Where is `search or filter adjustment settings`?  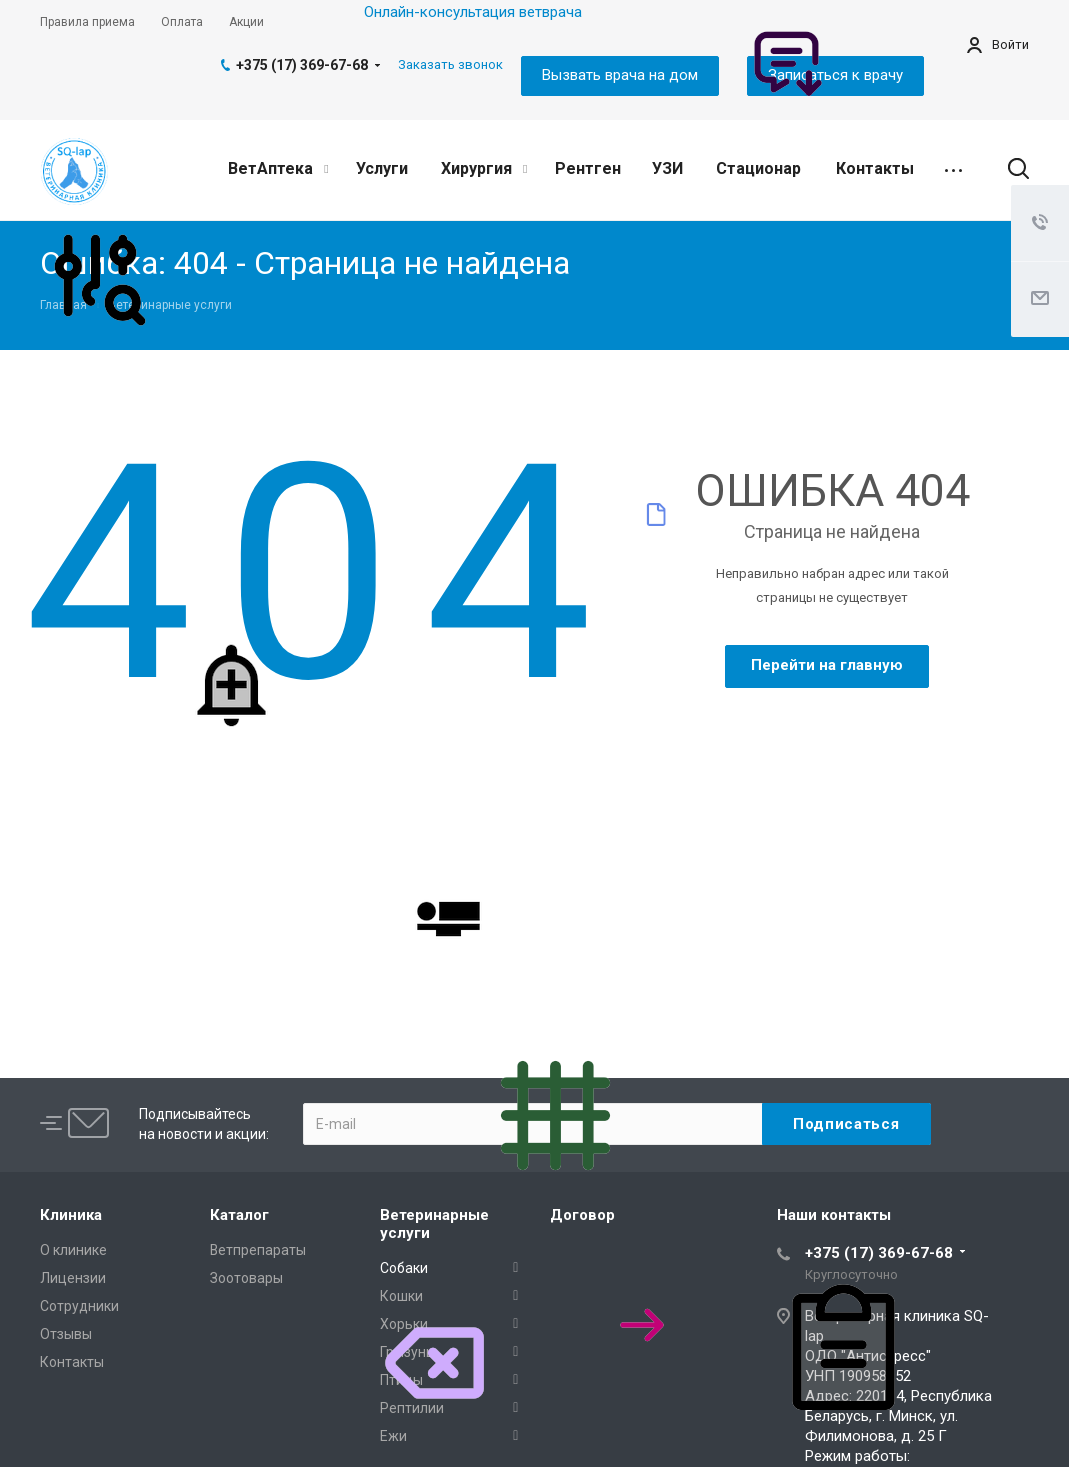 search or filter adjustment settings is located at coordinates (95, 275).